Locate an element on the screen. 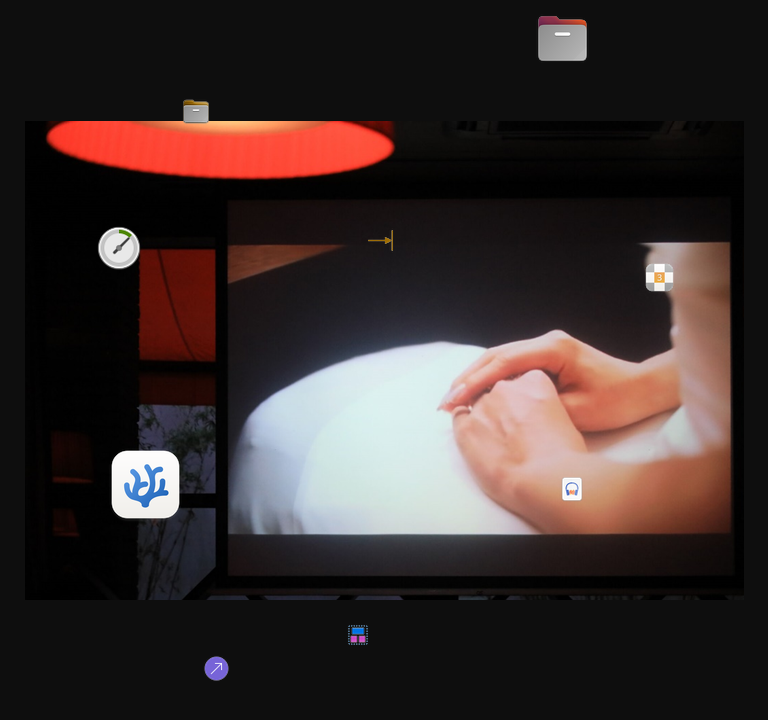 The height and width of the screenshot is (720, 768). indicates a symbolic link or shortcut to another file is located at coordinates (216, 668).